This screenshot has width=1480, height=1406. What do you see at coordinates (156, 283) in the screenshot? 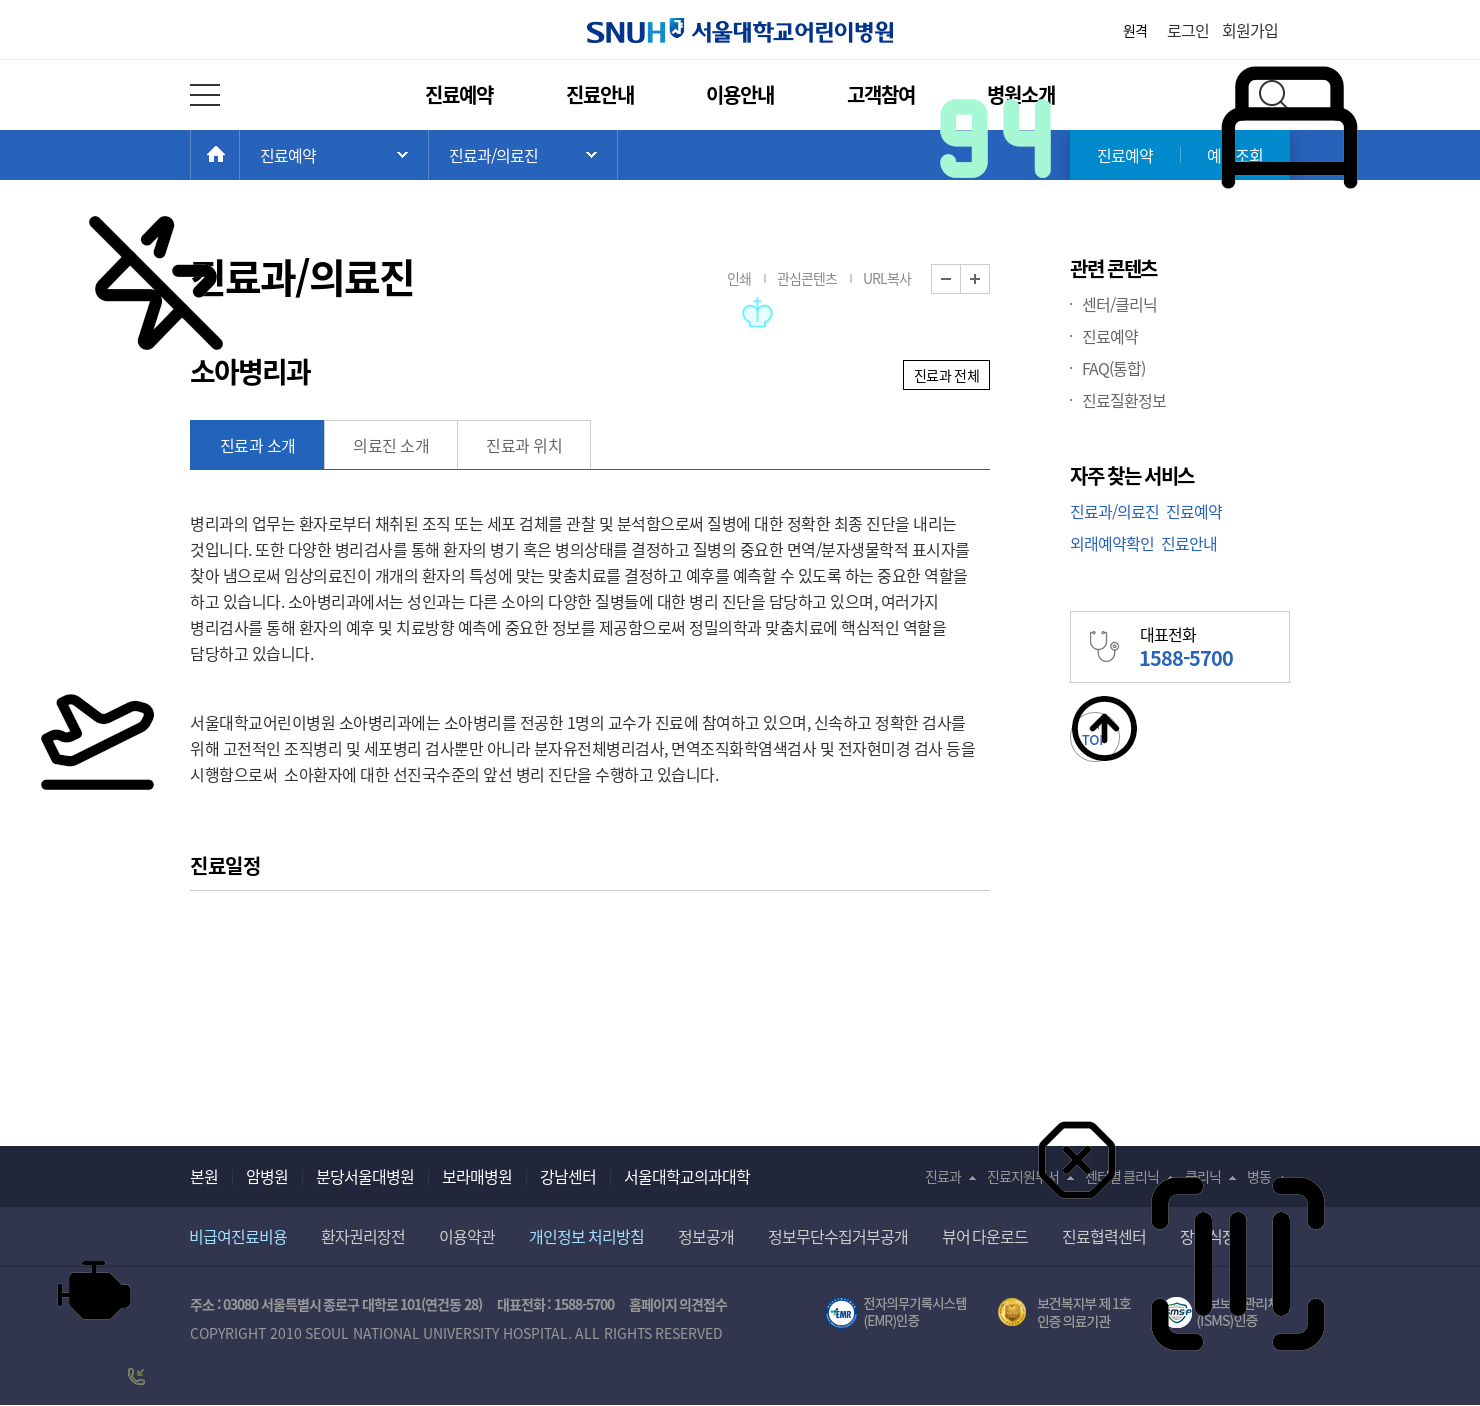
I see `disable flash or quick actions` at bounding box center [156, 283].